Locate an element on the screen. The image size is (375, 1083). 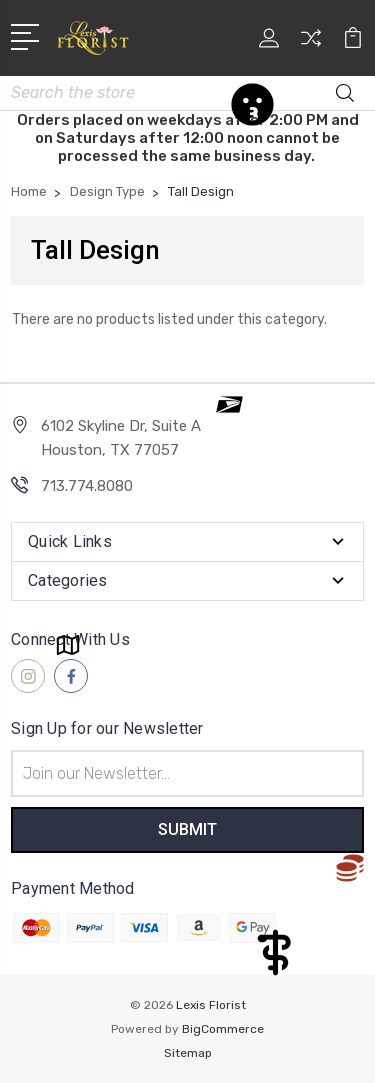
access medical or healthcare services is located at coordinates (275, 952).